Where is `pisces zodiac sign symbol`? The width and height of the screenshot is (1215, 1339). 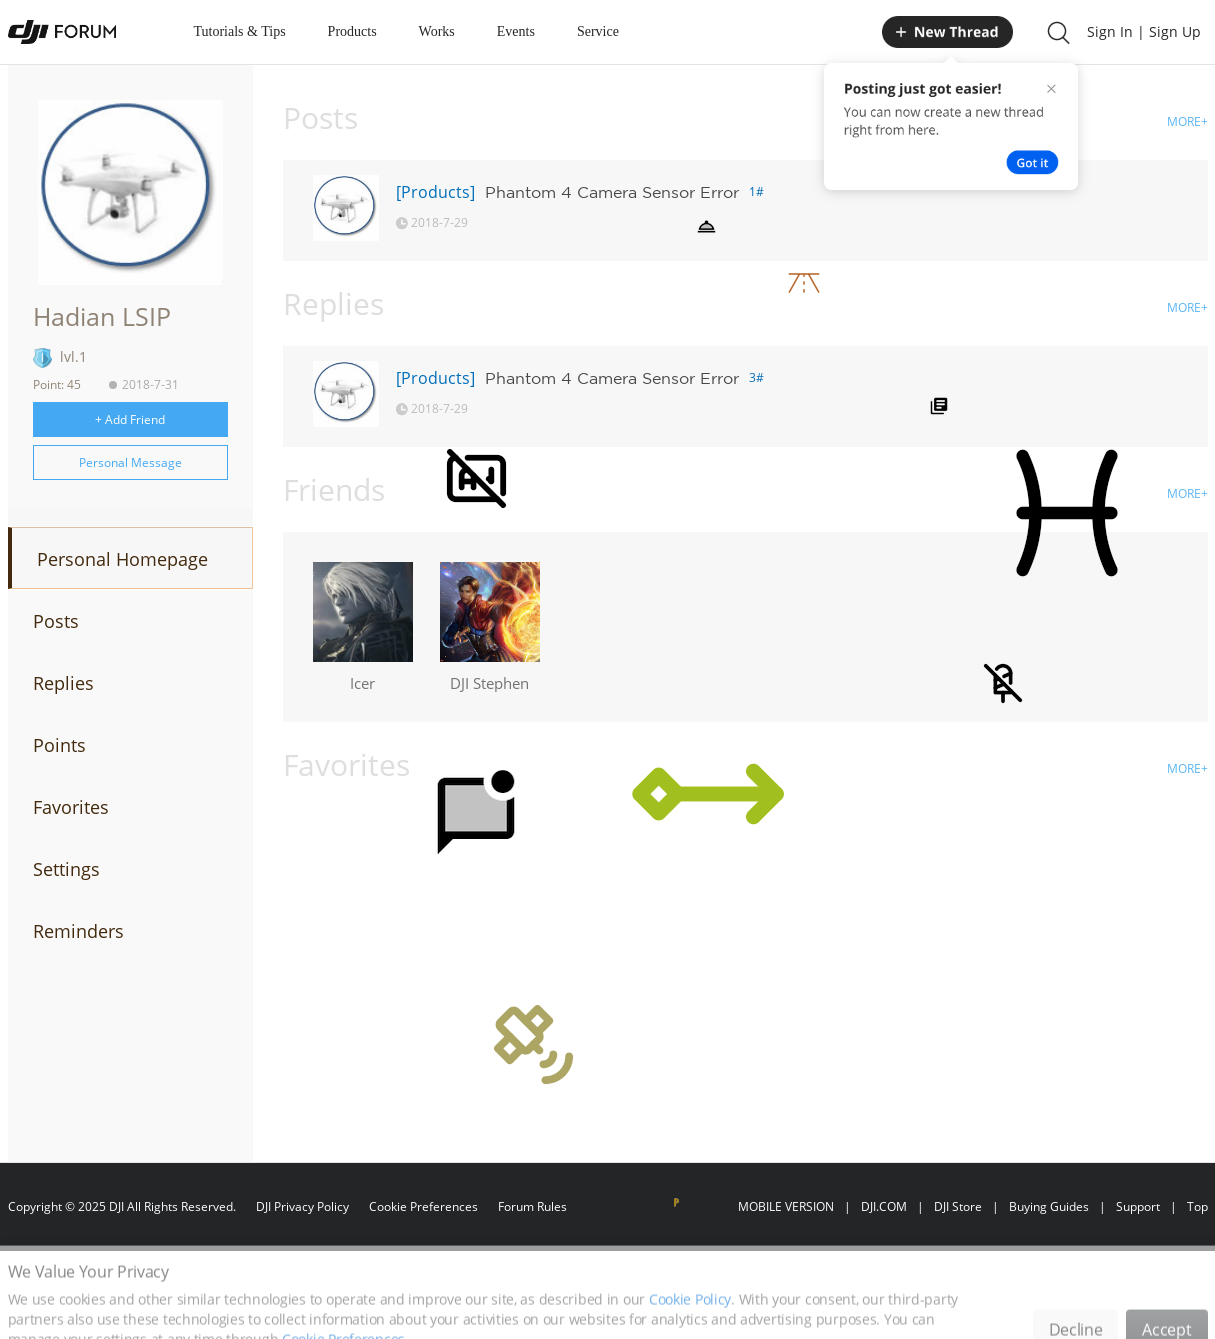
pisces zodiac sign symbol is located at coordinates (1067, 513).